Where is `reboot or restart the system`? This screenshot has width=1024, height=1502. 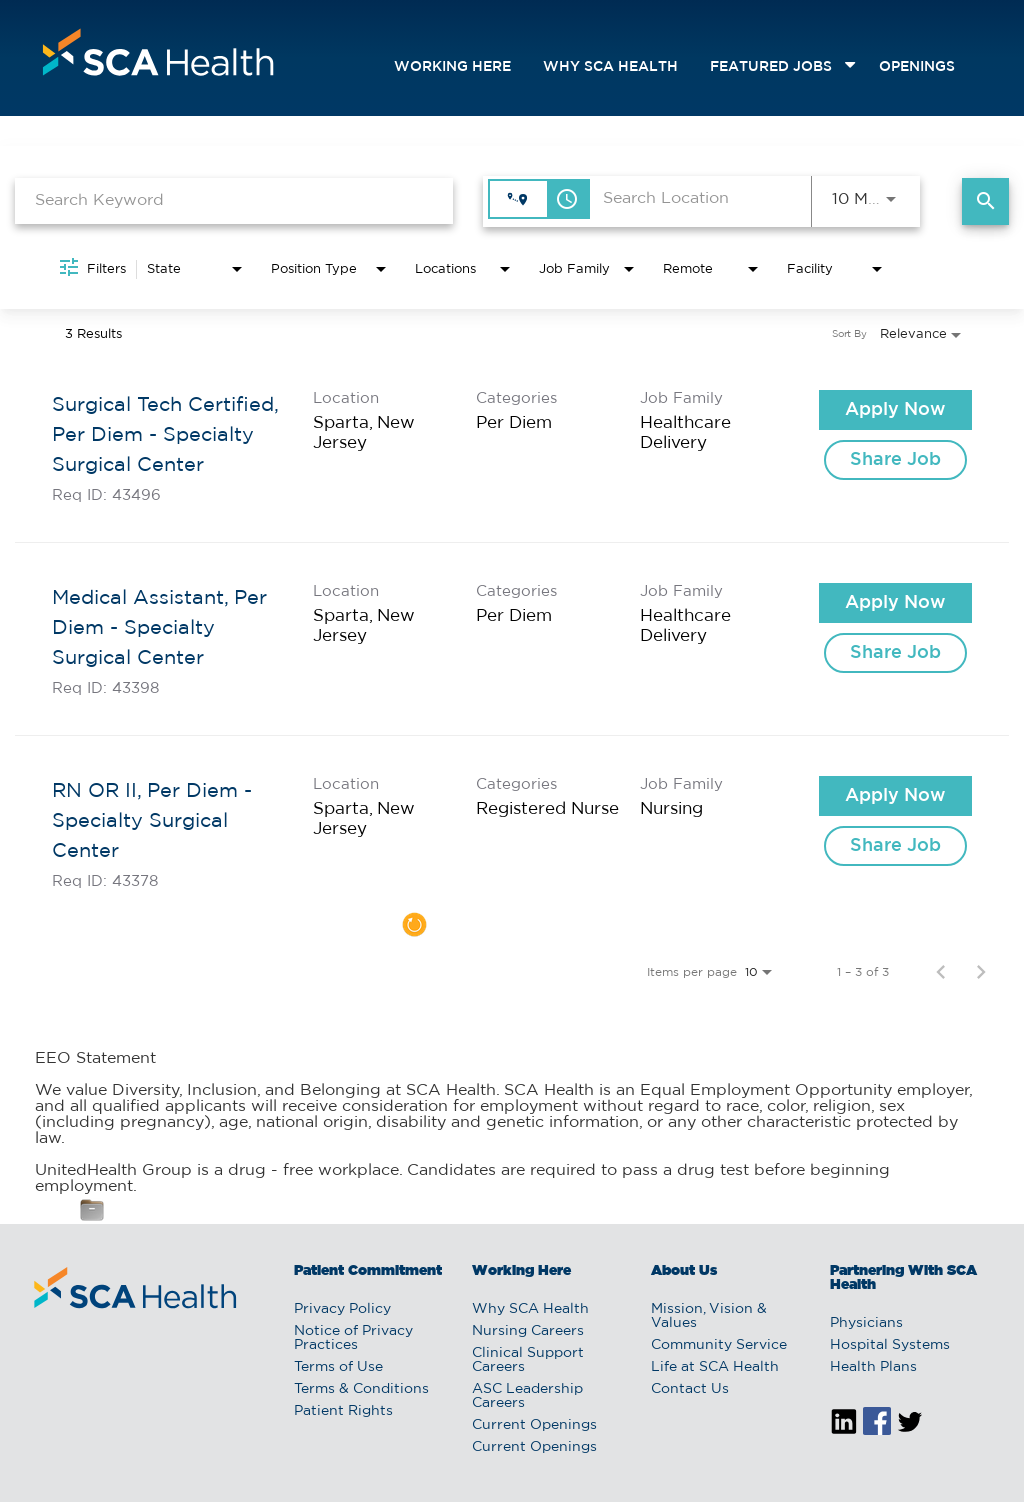 reboot or restart the system is located at coordinates (414, 924).